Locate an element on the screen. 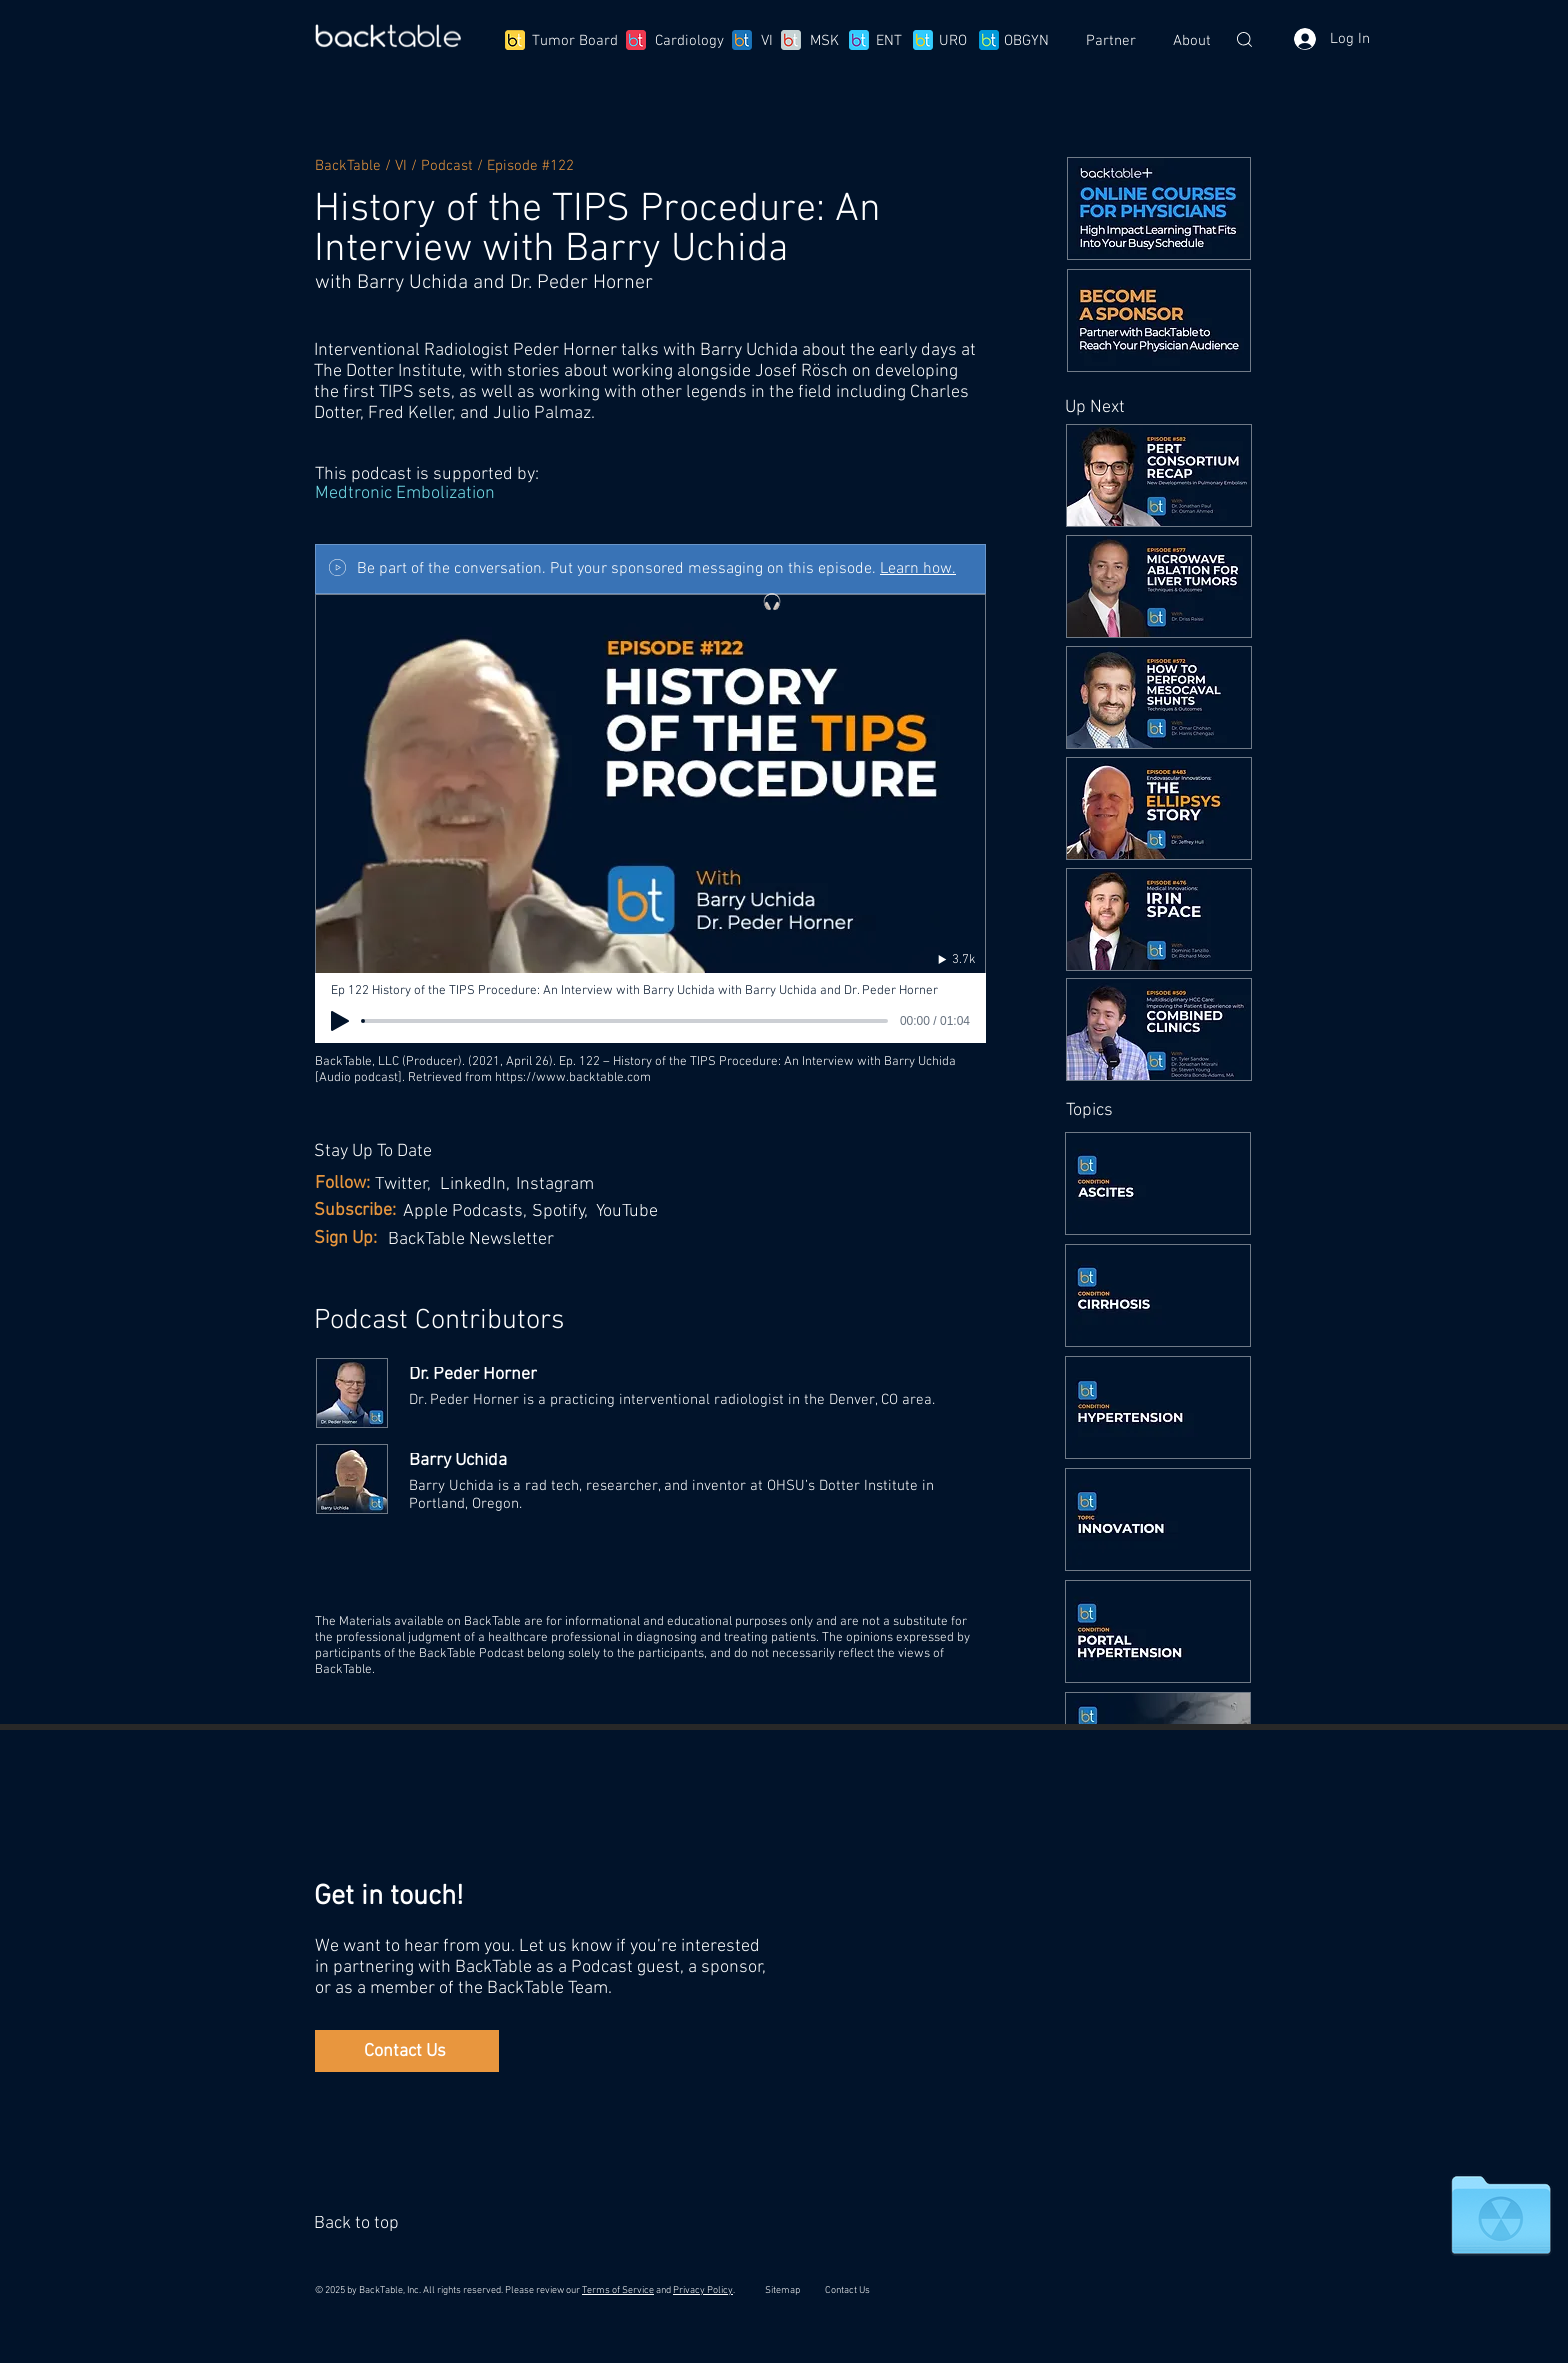  connect bluetooth headphones is located at coordinates (772, 602).